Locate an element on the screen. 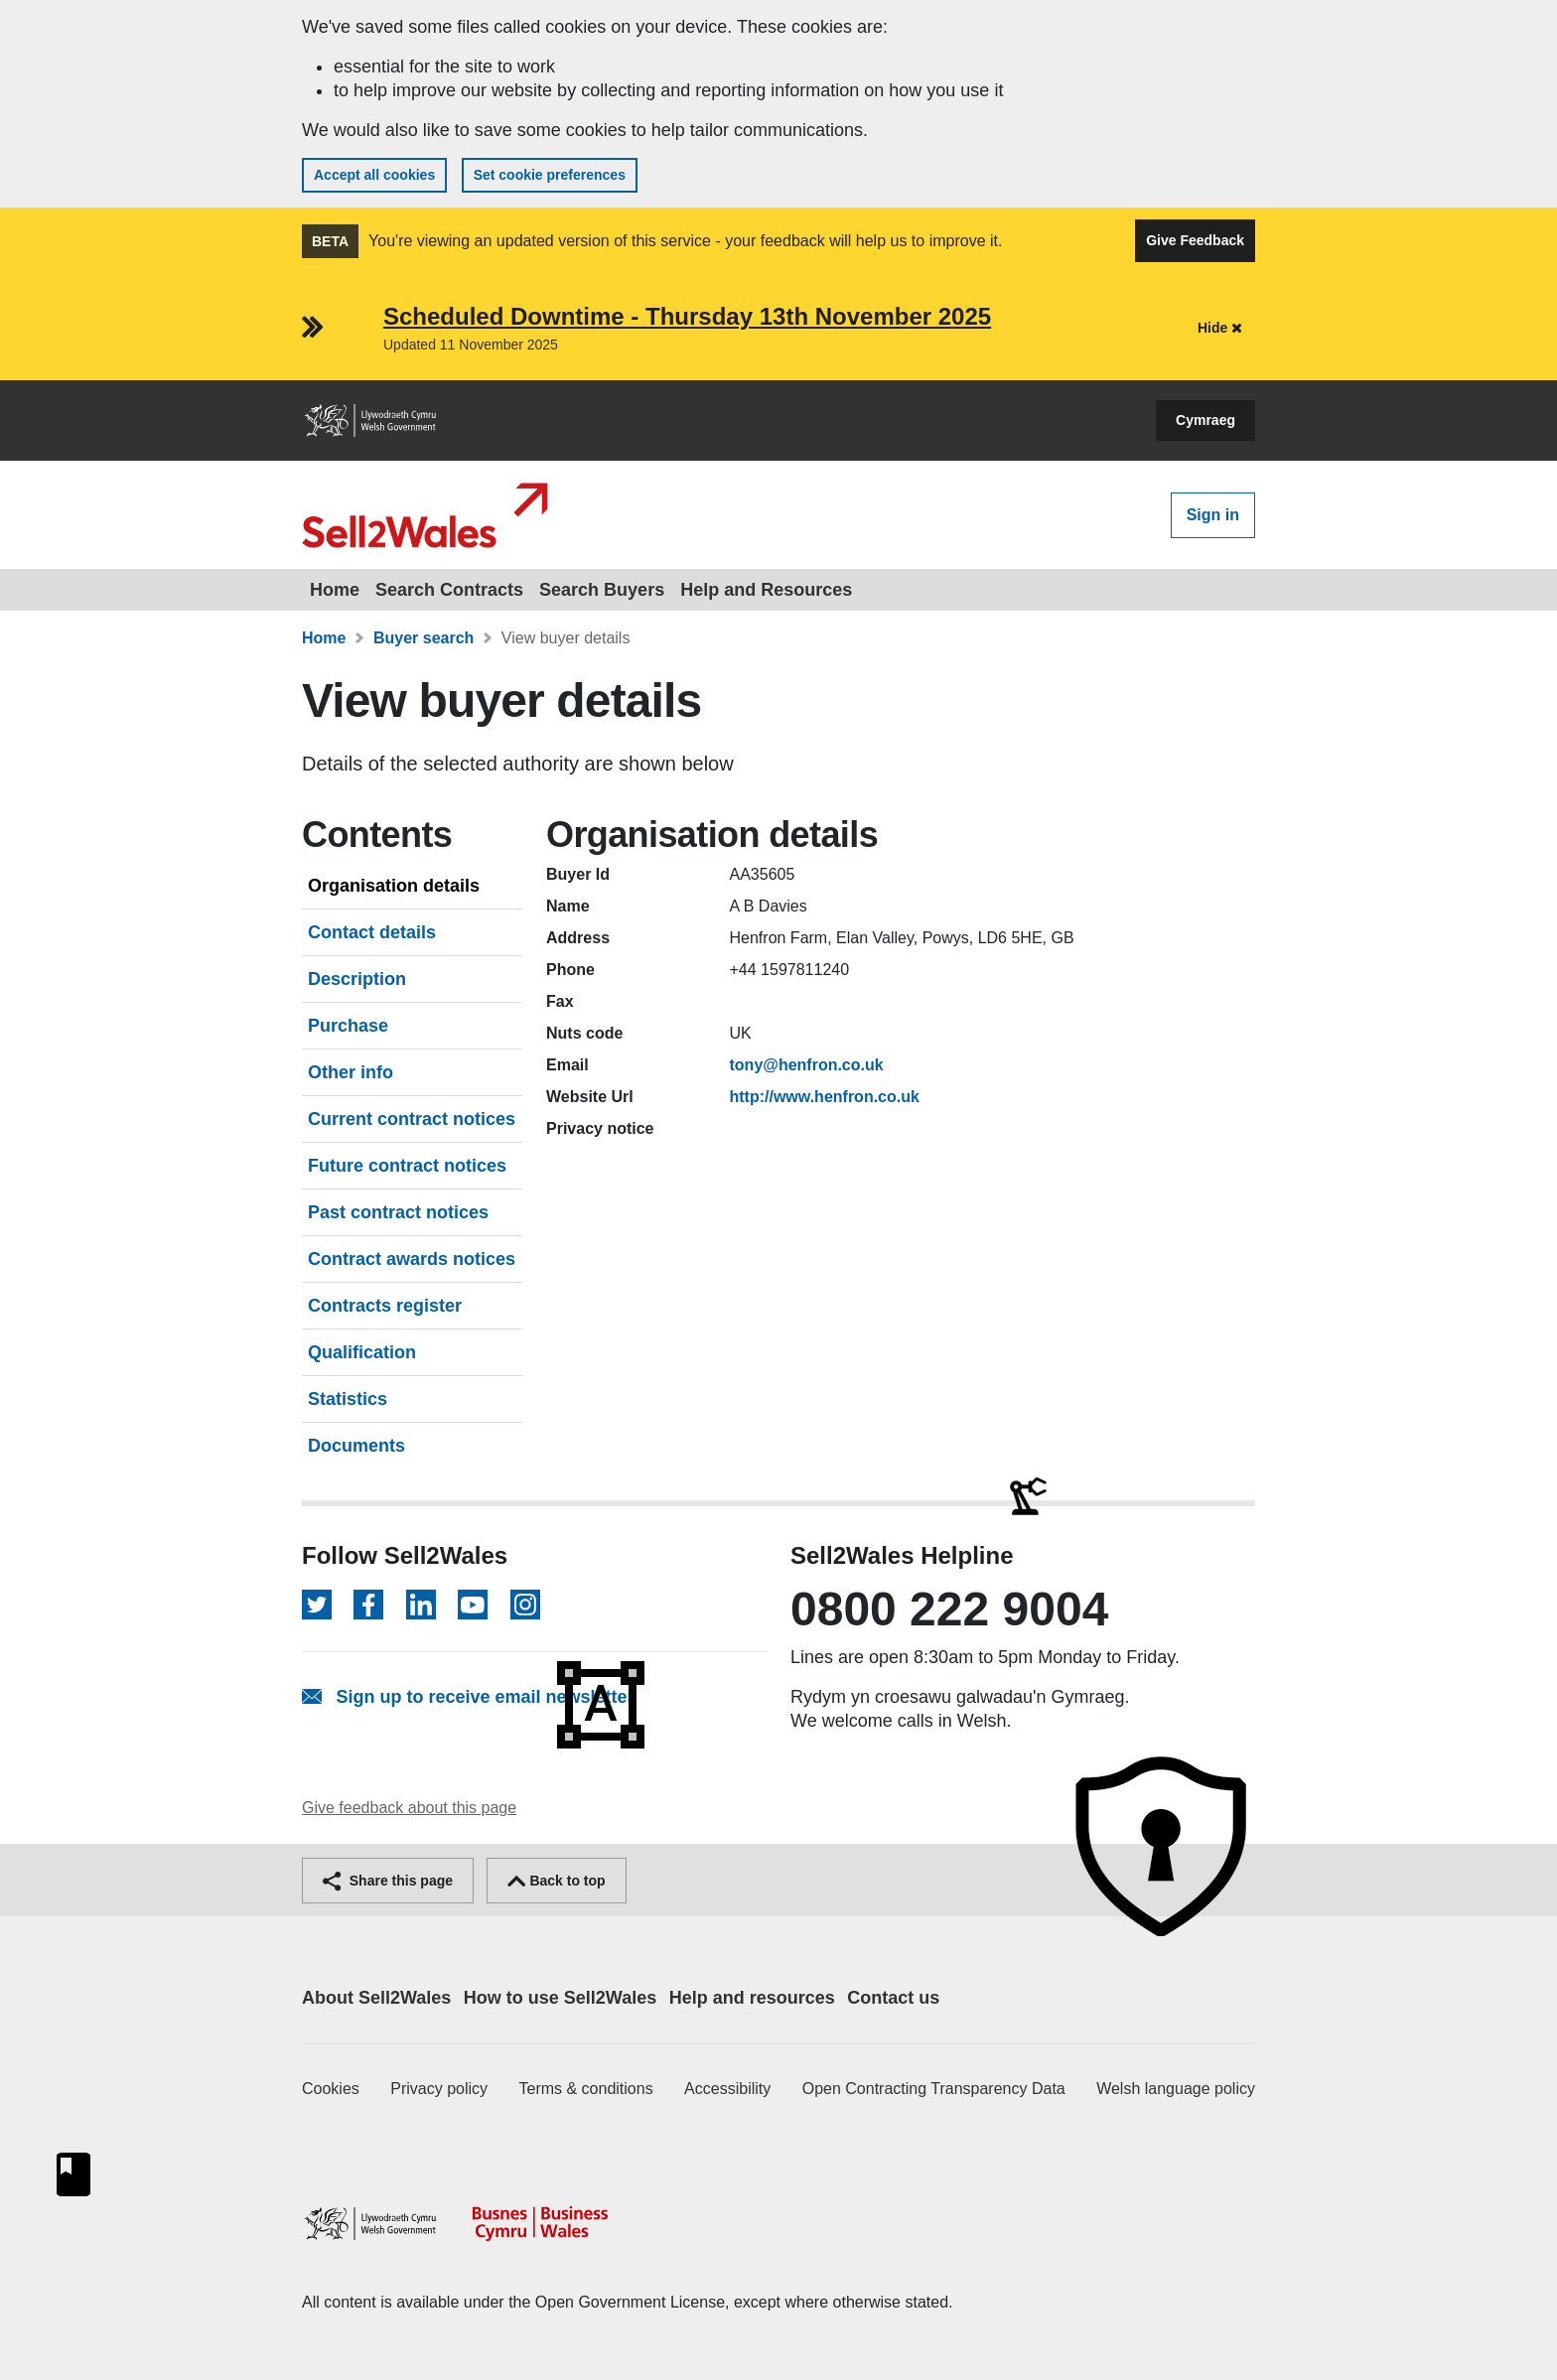 Image resolution: width=1557 pixels, height=2380 pixels. format or edit text box properties is located at coordinates (601, 1705).